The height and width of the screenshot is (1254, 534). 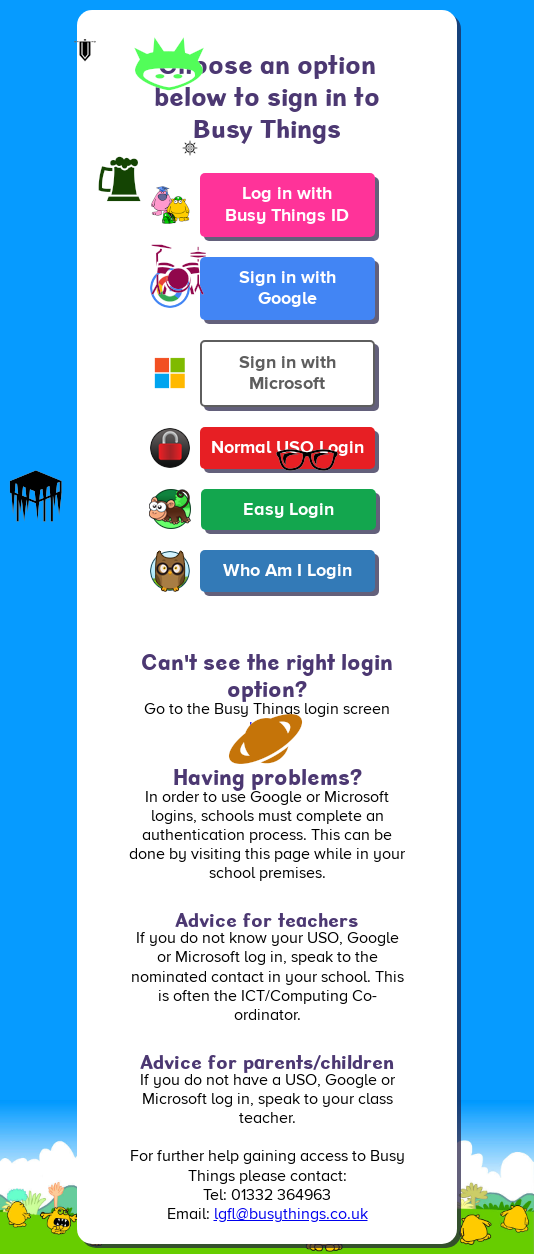 What do you see at coordinates (178, 267) in the screenshot?
I see `access drum or percussion instruments` at bounding box center [178, 267].